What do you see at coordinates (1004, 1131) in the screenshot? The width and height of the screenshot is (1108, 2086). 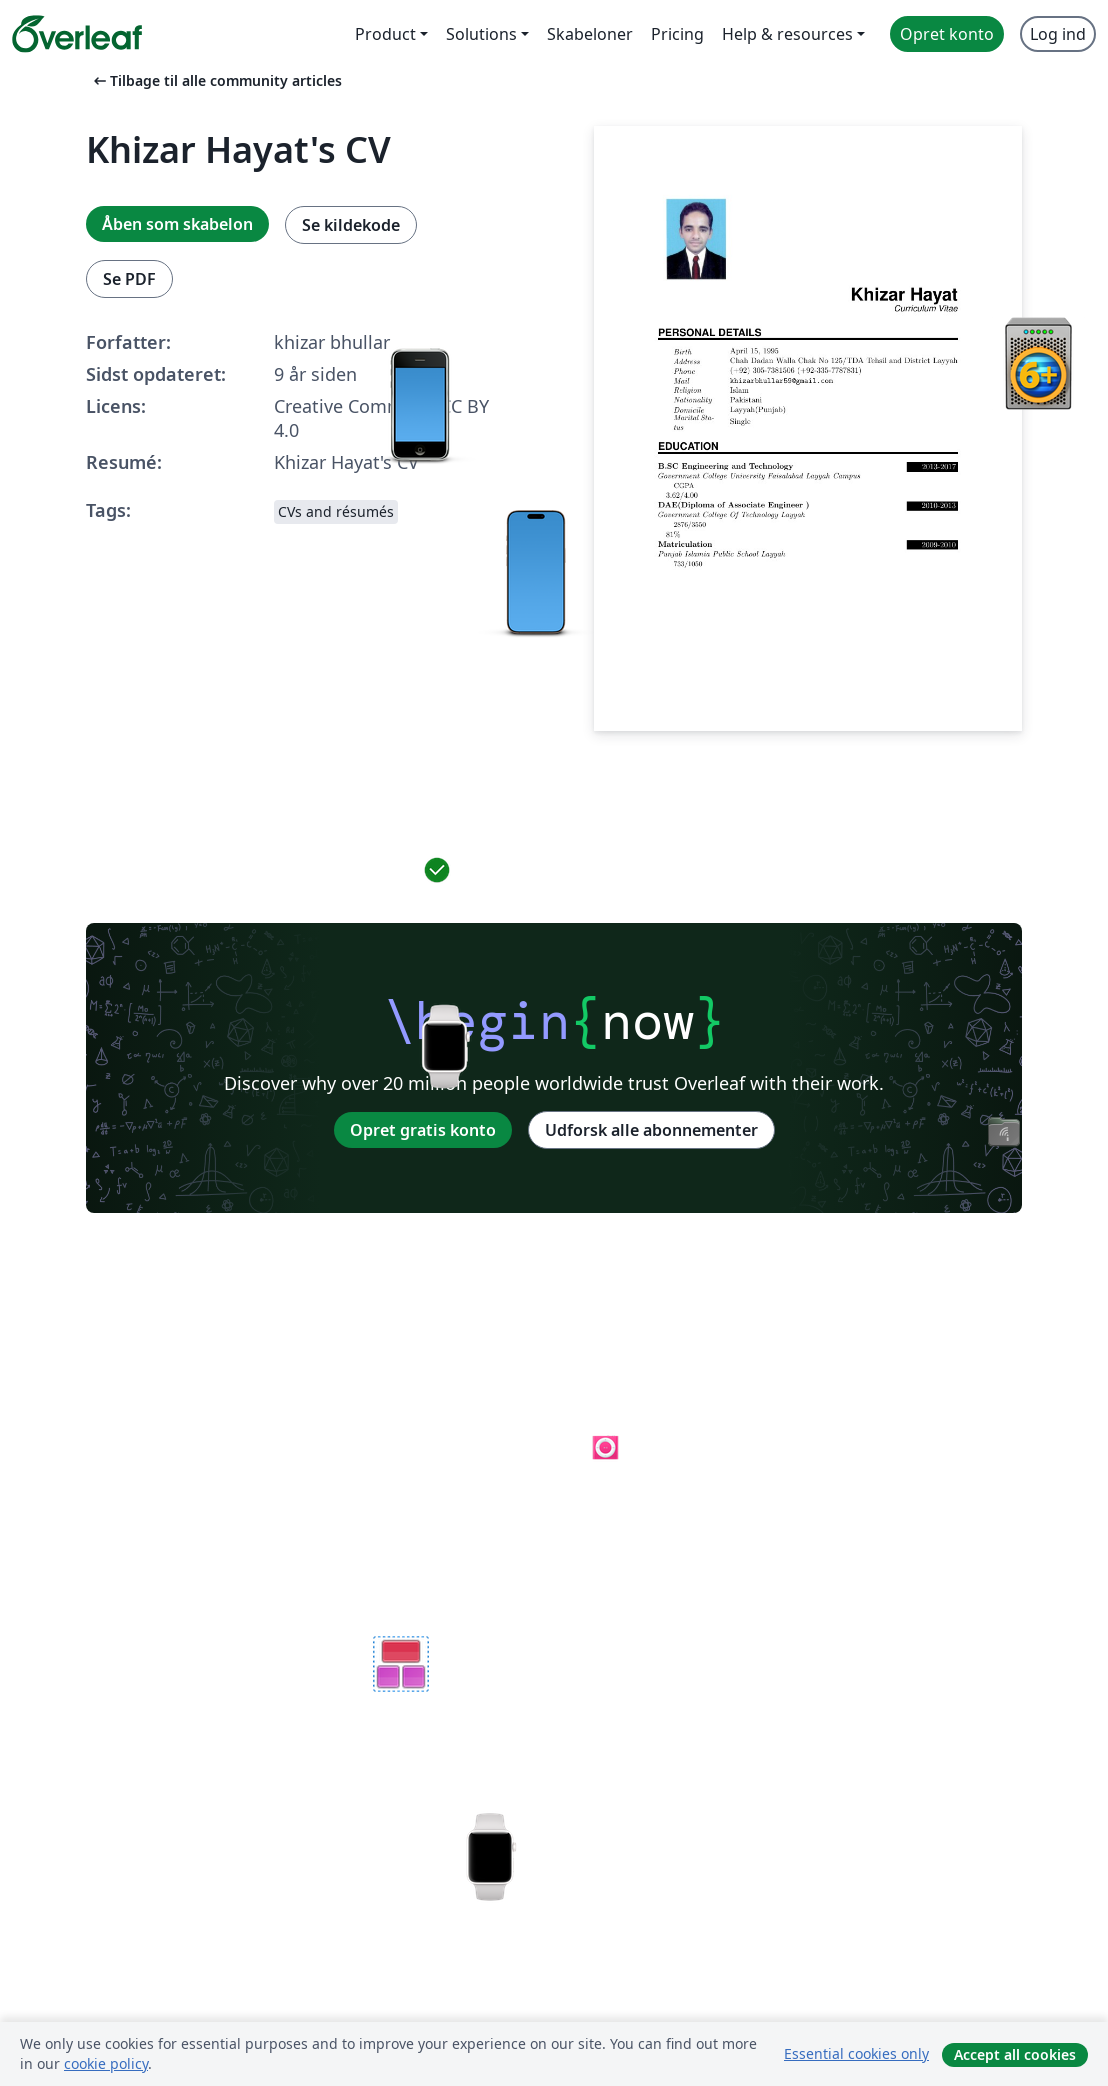 I see `open insync cloud sync folder` at bounding box center [1004, 1131].